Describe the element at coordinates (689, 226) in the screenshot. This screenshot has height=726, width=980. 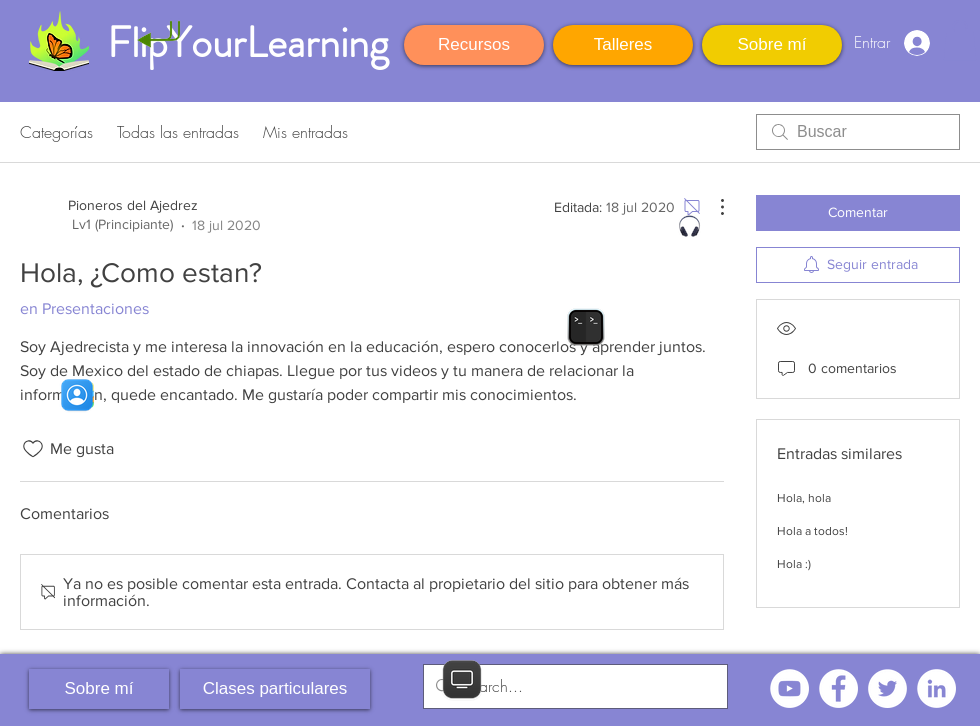
I see `connect bluetooth headphones` at that location.